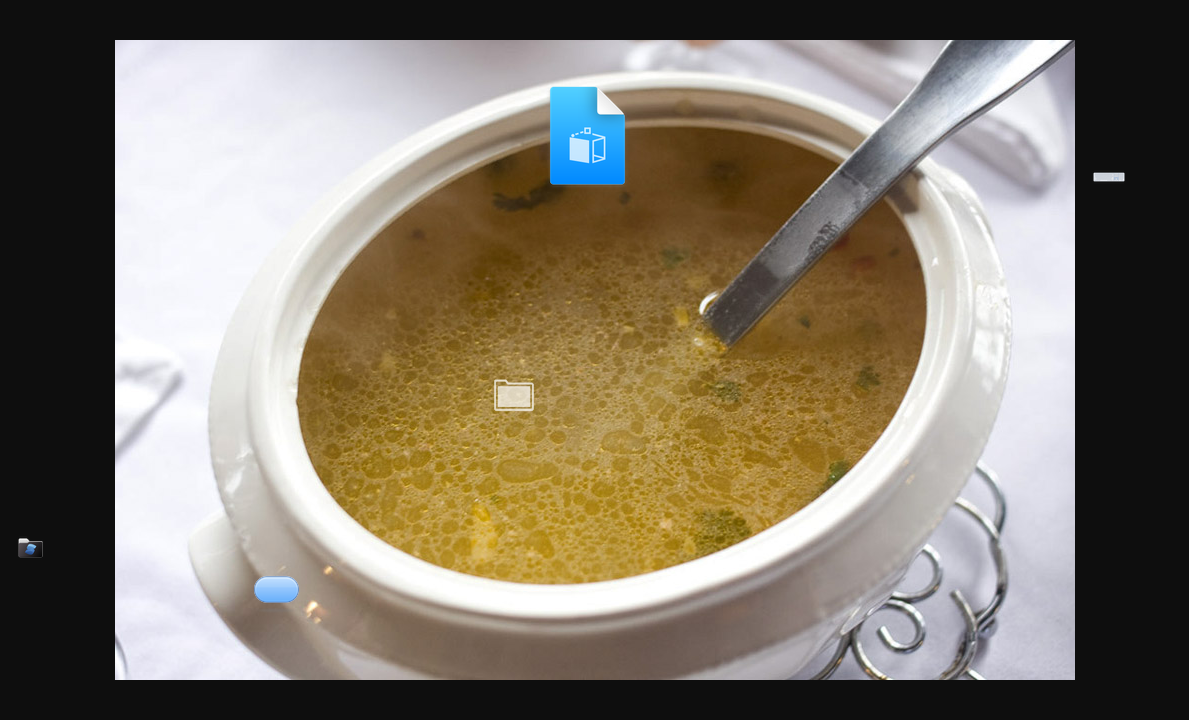 The height and width of the screenshot is (720, 1189). What do you see at coordinates (1109, 177) in the screenshot?
I see `connect a bluetooth keyboard` at bounding box center [1109, 177].